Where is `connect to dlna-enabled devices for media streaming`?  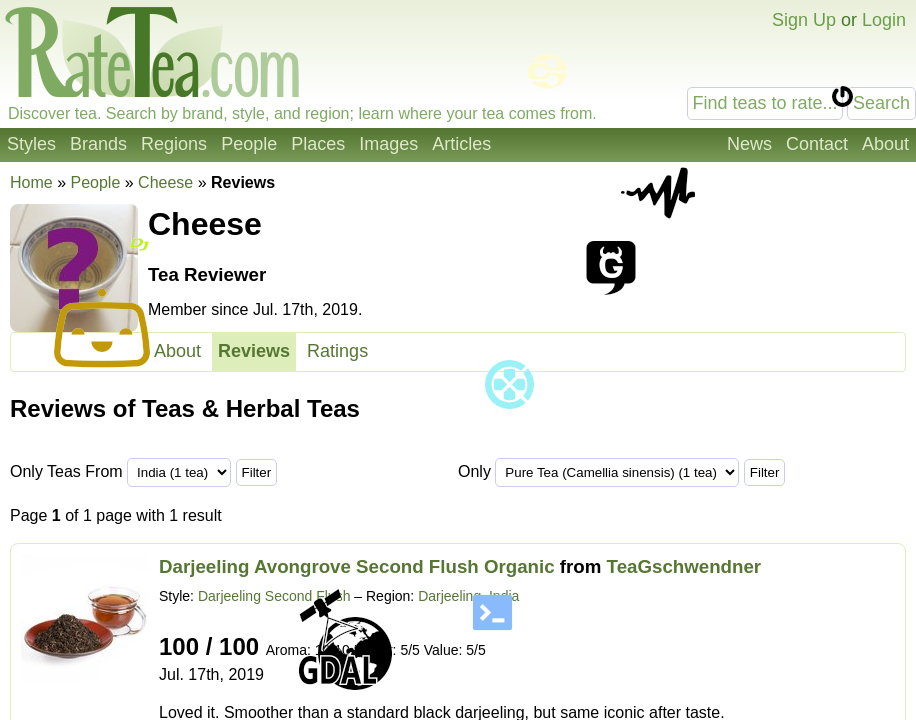
connect to dlna-enabled devices for media streaming is located at coordinates (547, 71).